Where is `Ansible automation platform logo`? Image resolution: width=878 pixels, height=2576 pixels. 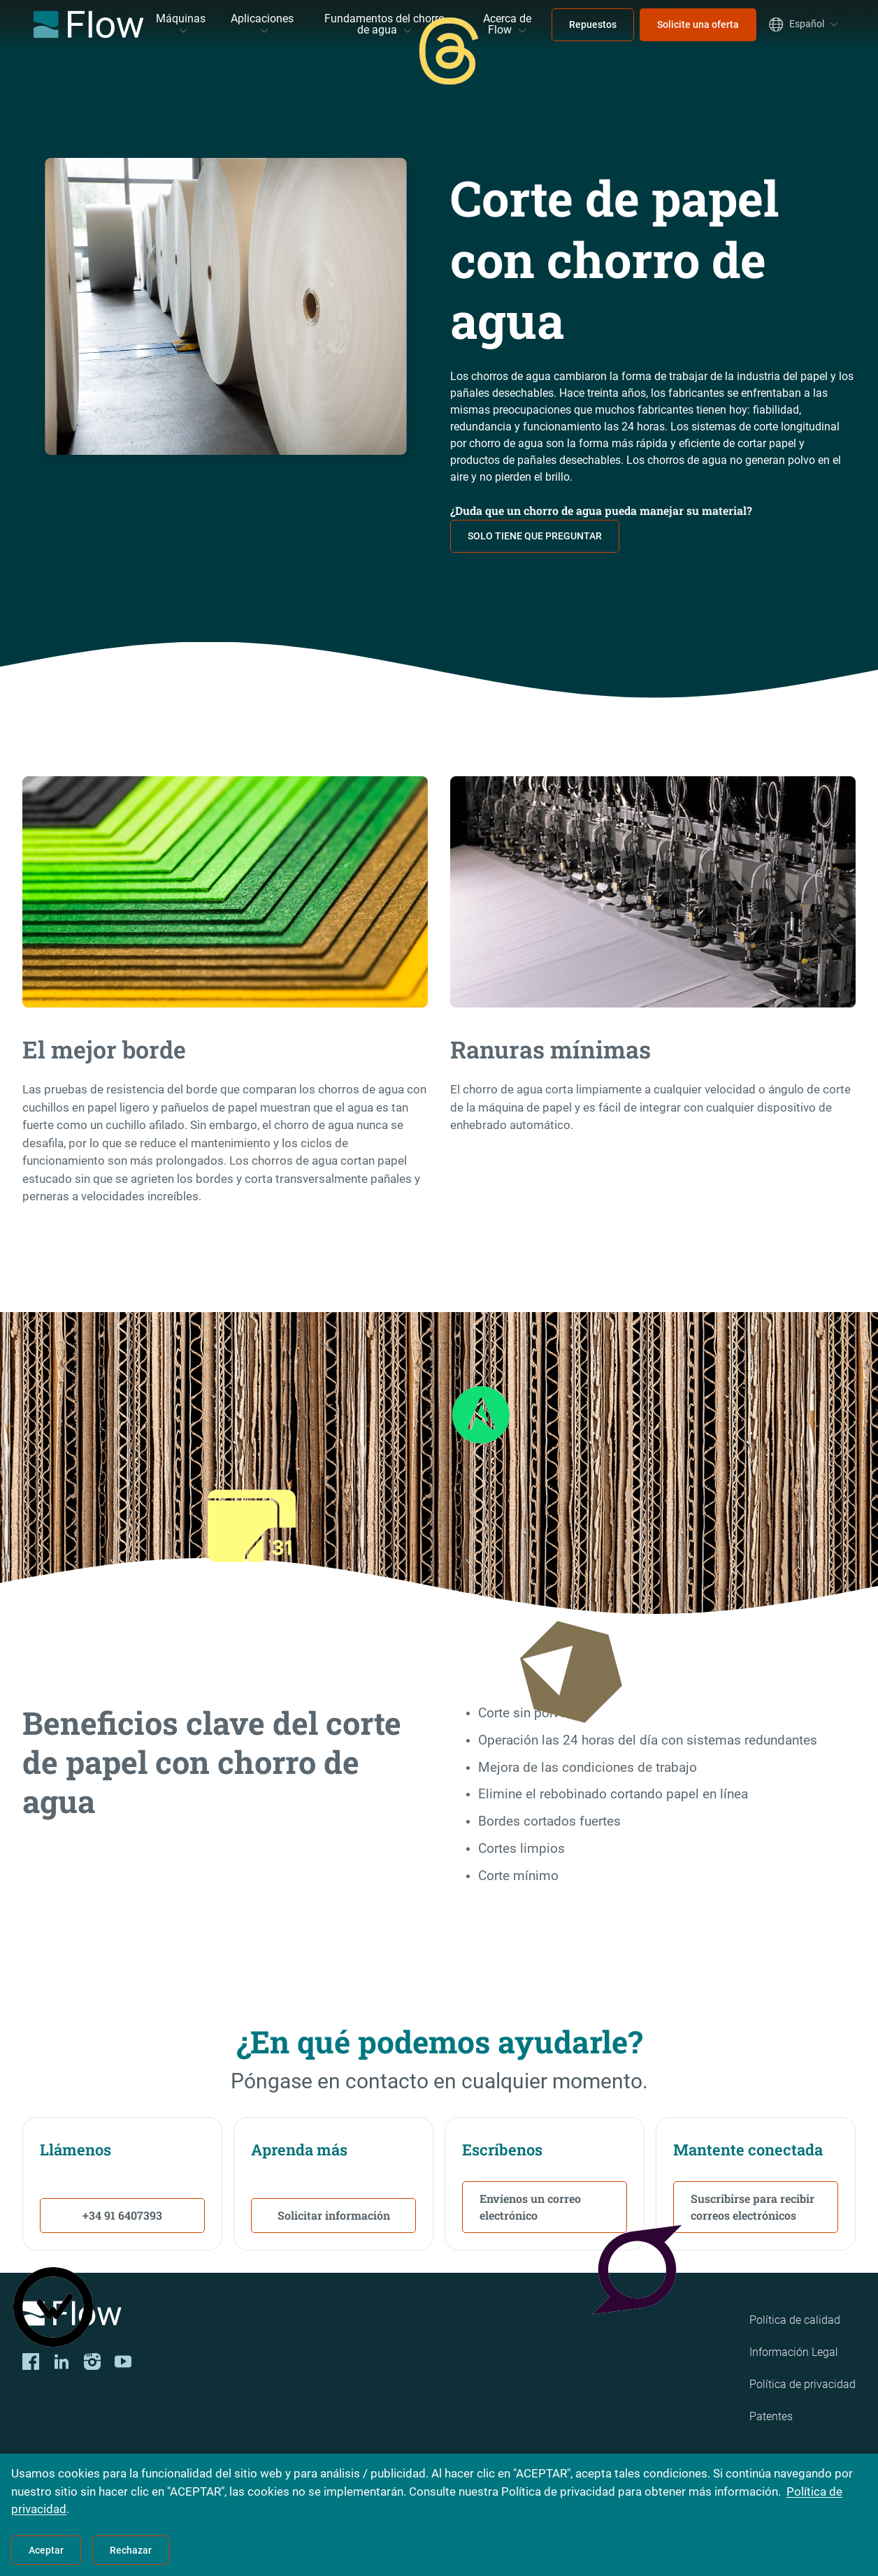 Ansible automation platform logo is located at coordinates (481, 1415).